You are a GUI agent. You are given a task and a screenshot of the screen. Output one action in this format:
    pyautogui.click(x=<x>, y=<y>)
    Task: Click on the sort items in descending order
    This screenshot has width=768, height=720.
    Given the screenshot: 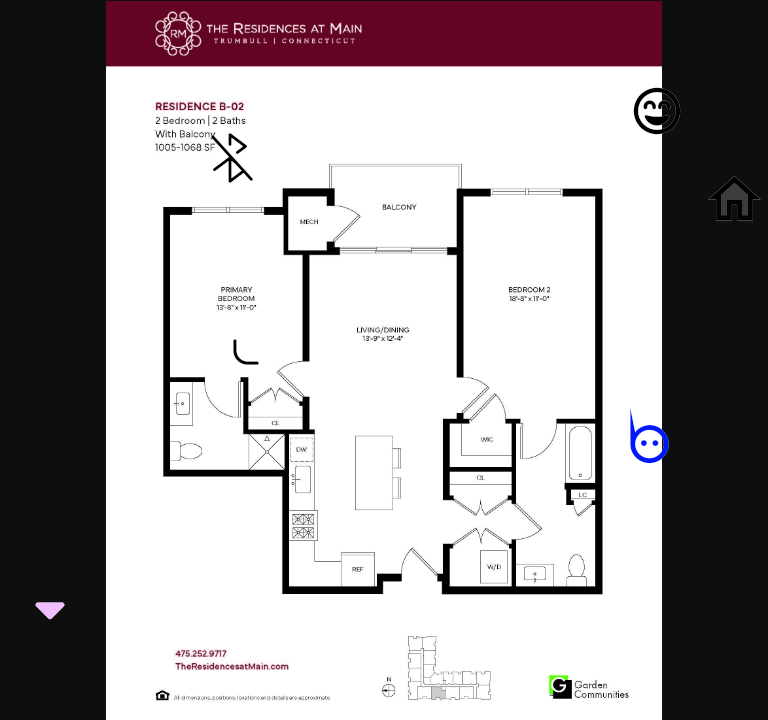 What is the action you would take?
    pyautogui.click(x=50, y=600)
    